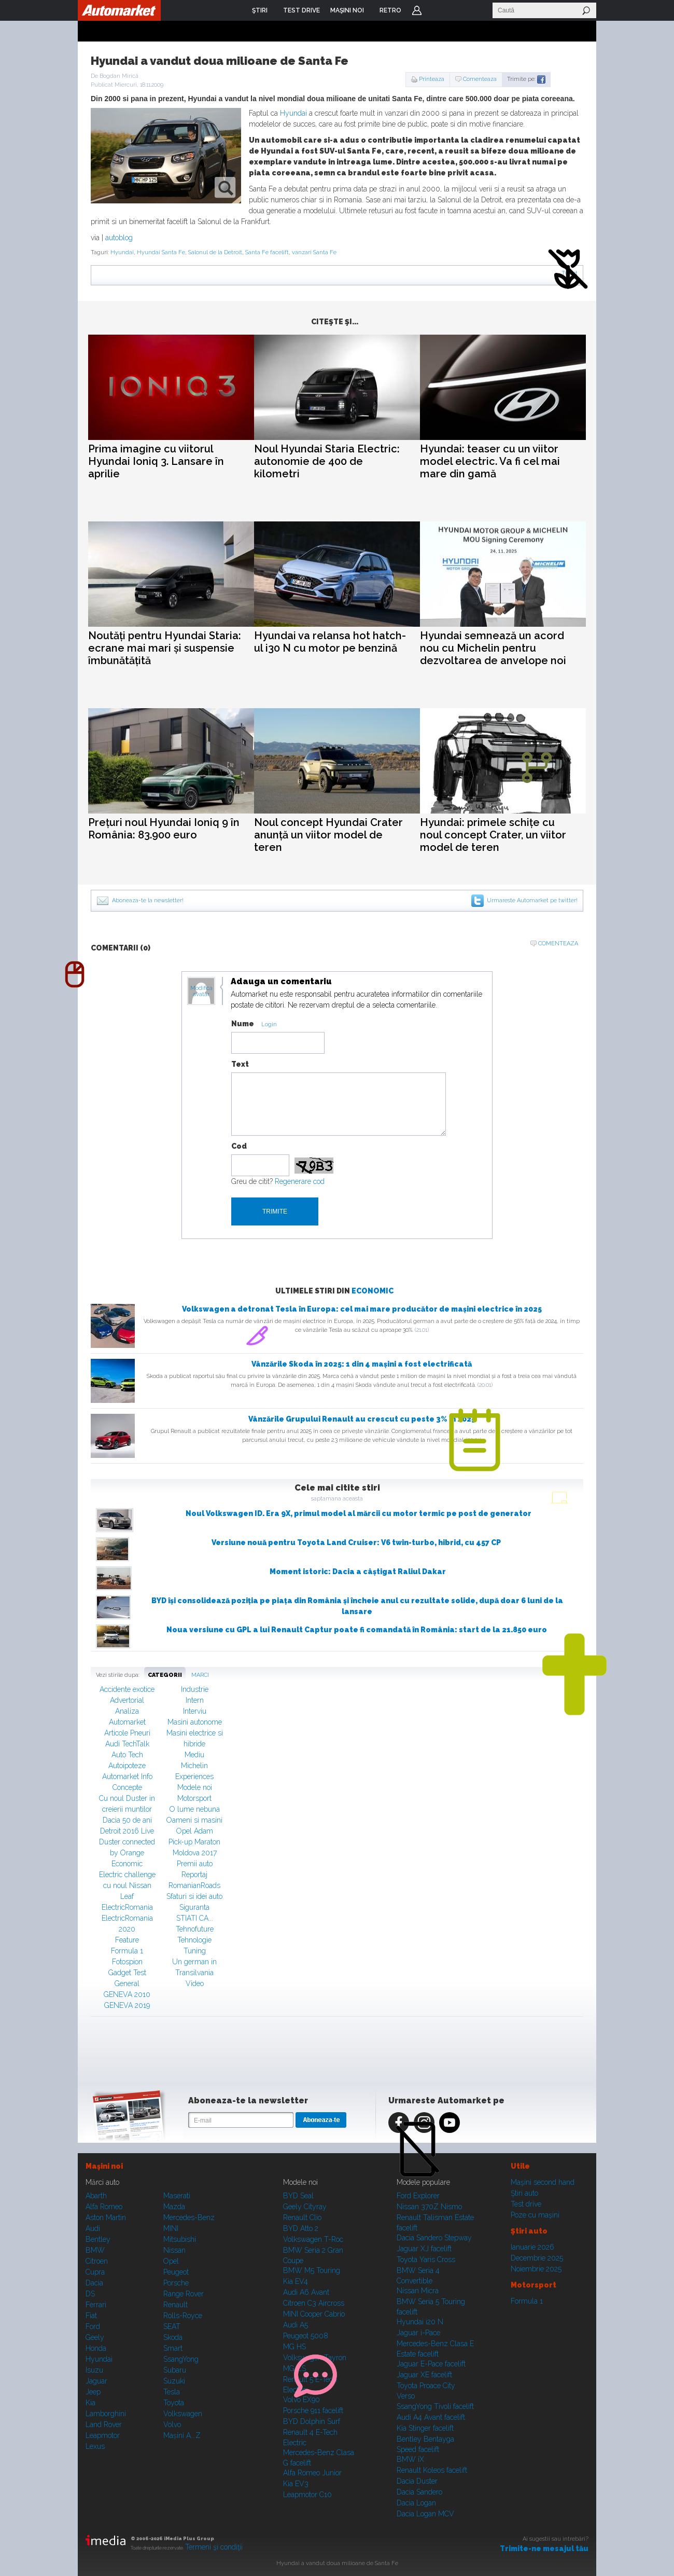 Image resolution: width=674 pixels, height=2576 pixels. What do you see at coordinates (574, 1674) in the screenshot?
I see `religious or faith-related content` at bounding box center [574, 1674].